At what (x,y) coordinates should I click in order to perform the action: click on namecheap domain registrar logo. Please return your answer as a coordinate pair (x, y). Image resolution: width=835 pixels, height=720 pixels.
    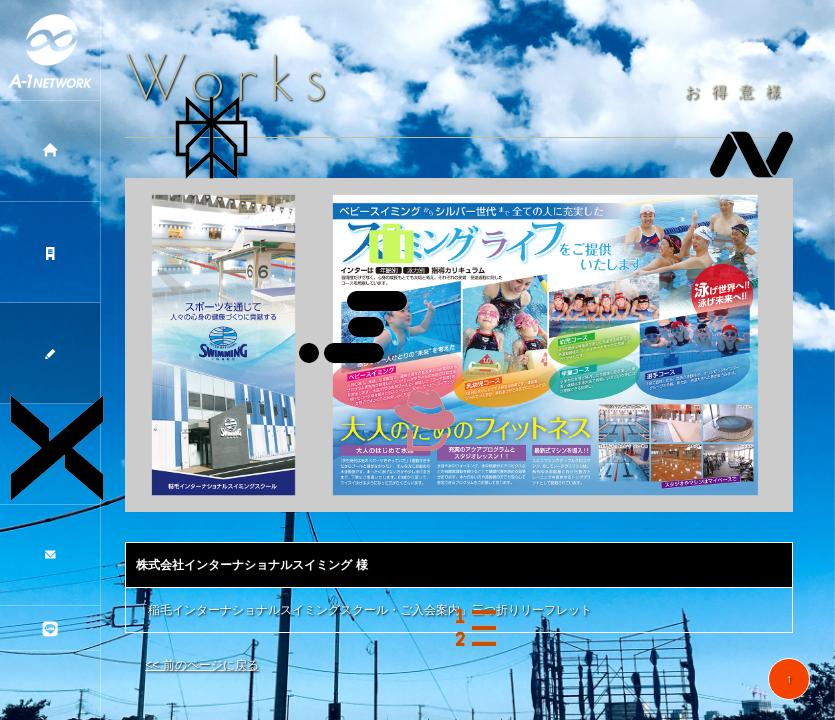
    Looking at the image, I should click on (751, 154).